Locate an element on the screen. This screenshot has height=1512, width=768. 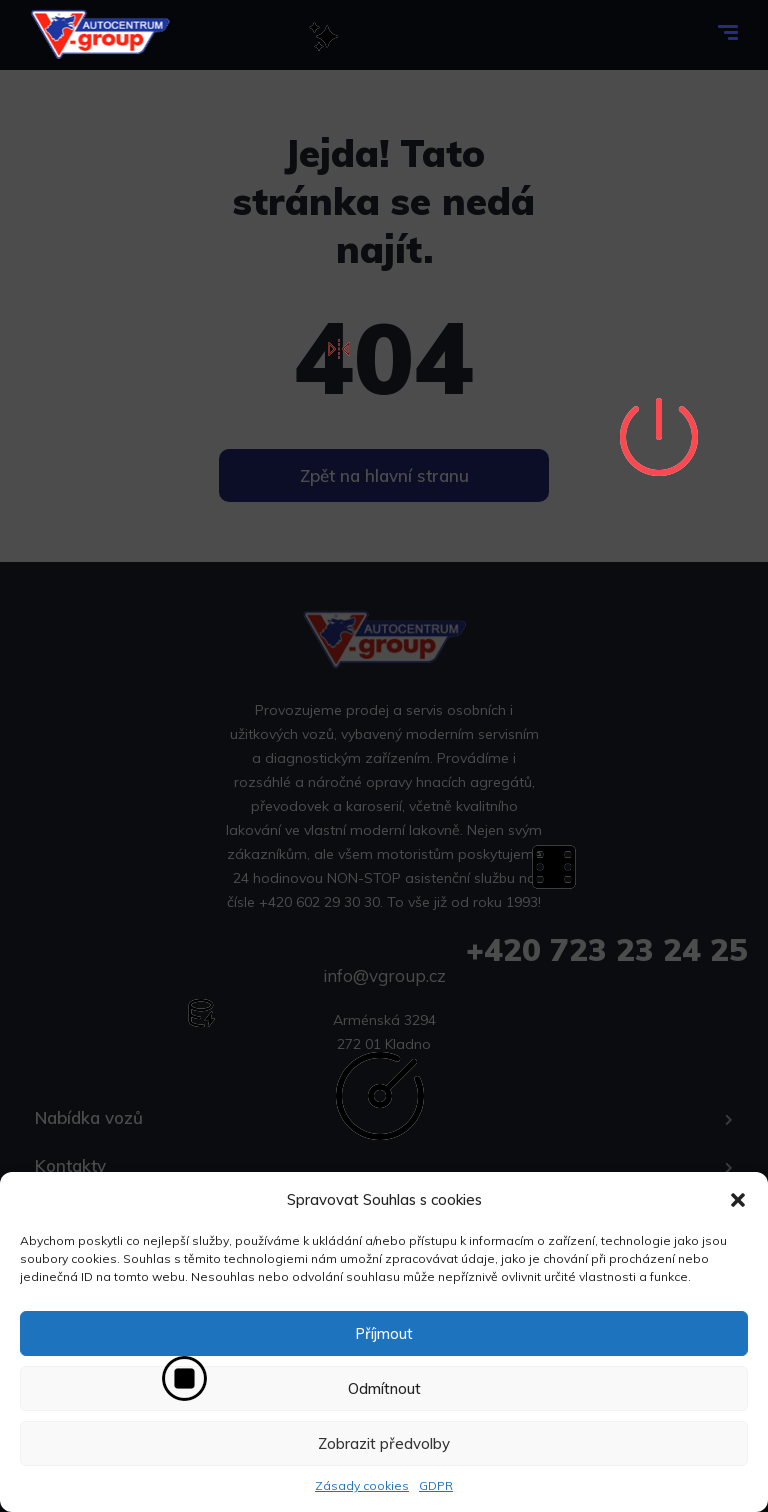
view video or movie content is located at coordinates (554, 867).